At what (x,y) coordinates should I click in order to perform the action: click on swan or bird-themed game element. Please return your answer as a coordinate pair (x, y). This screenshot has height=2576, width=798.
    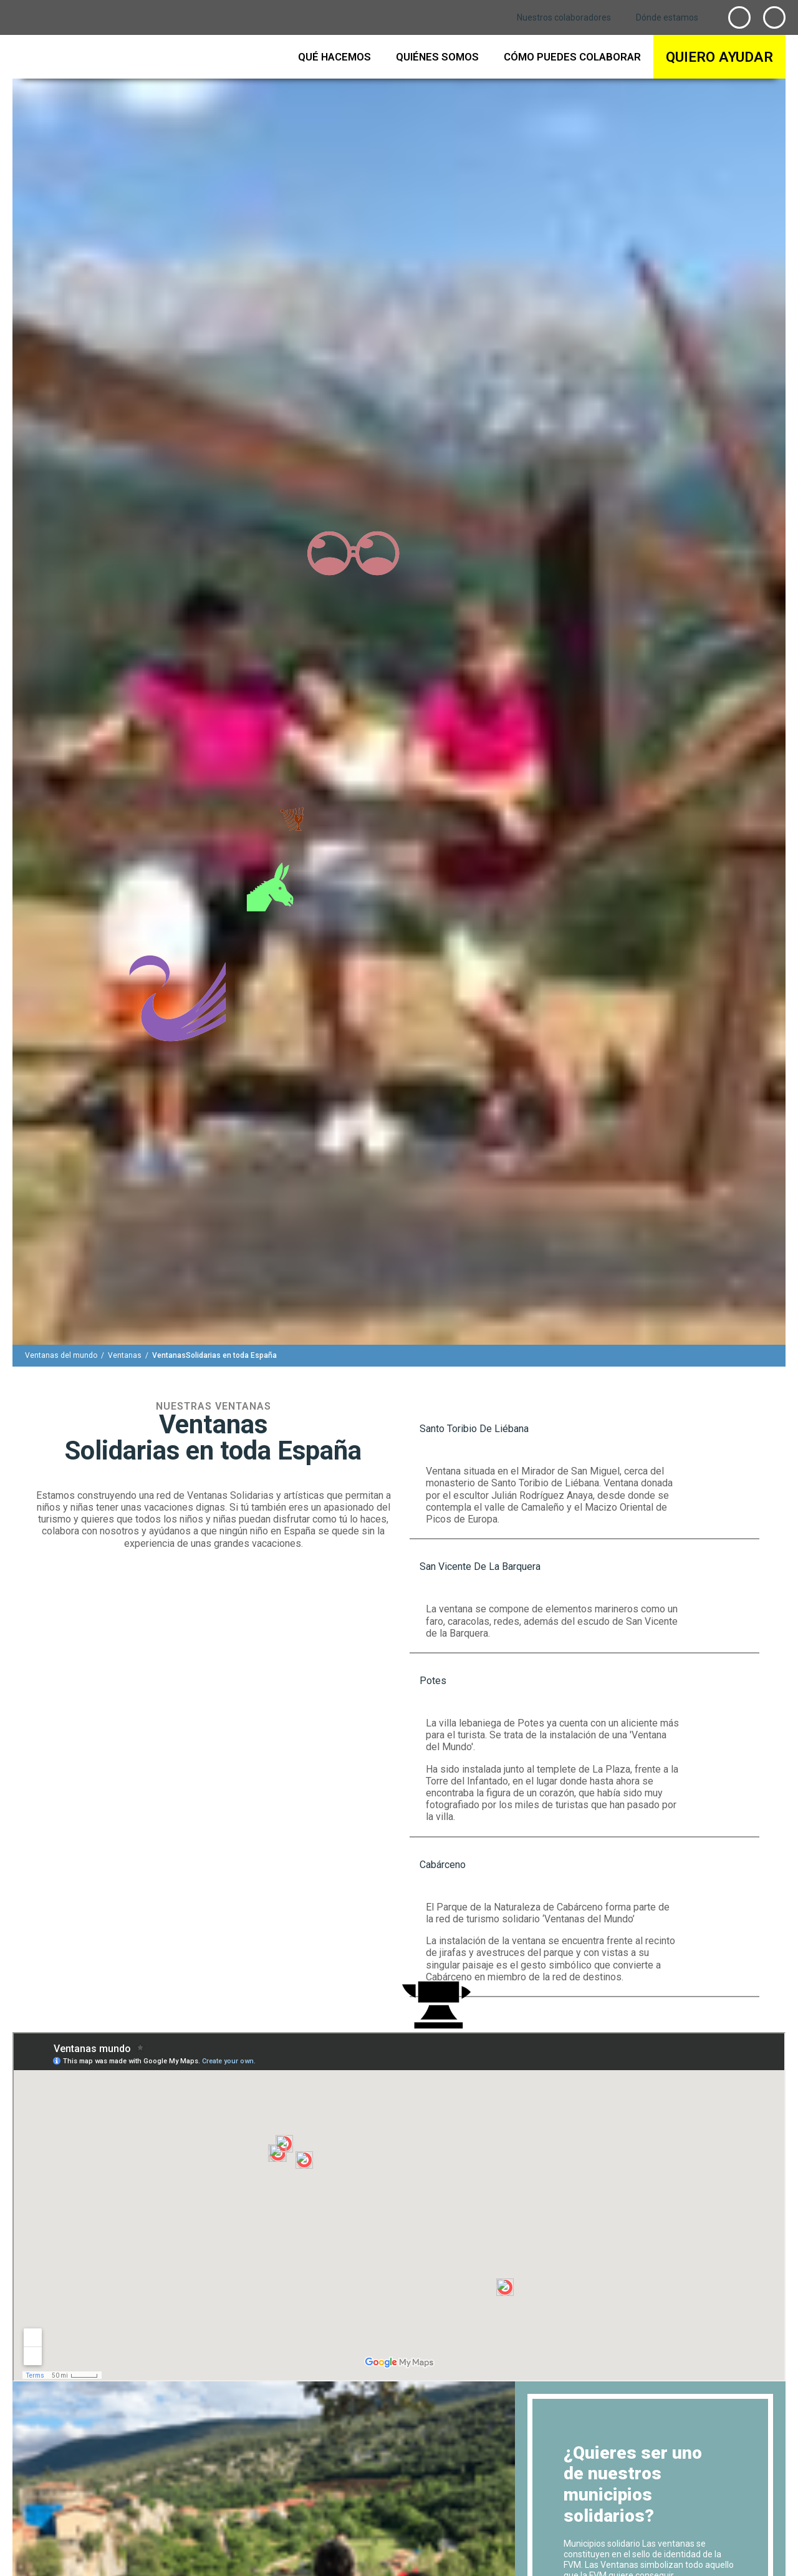
    Looking at the image, I should click on (178, 994).